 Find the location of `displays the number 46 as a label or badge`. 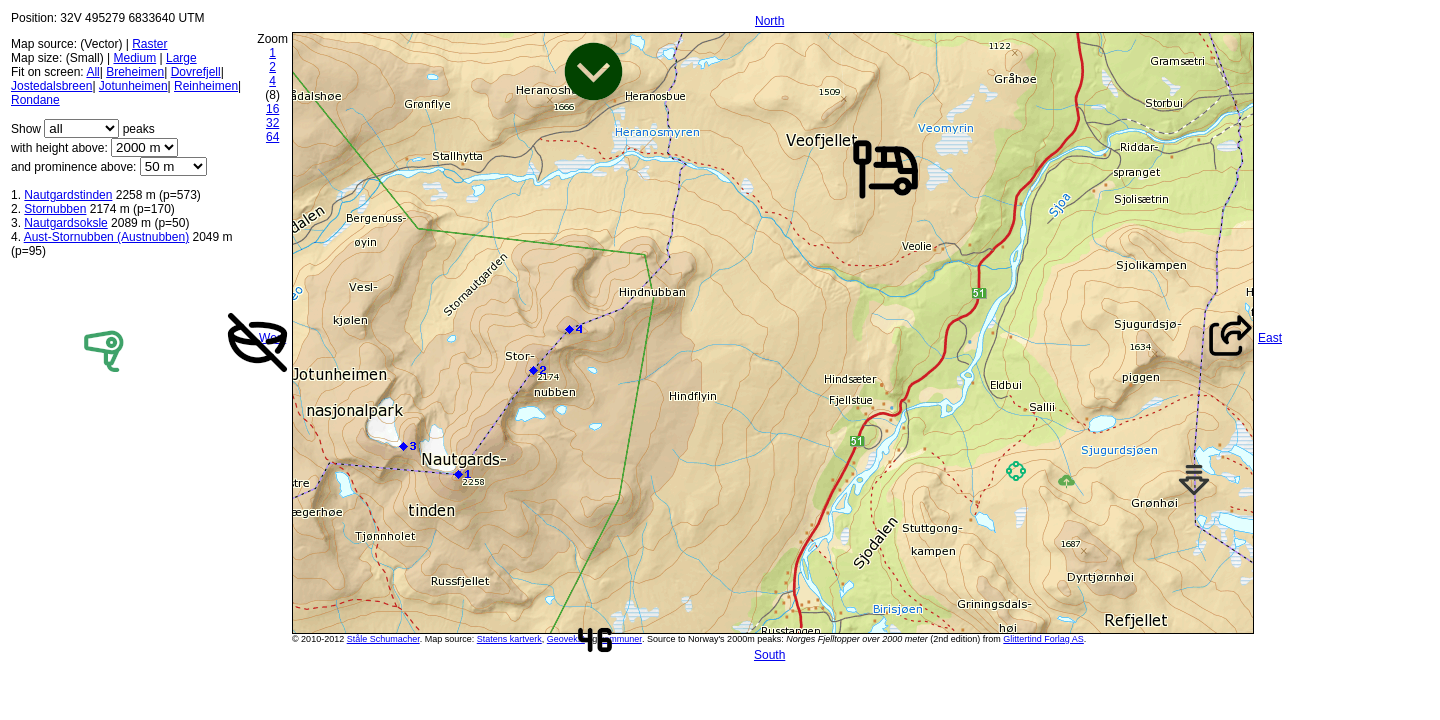

displays the number 46 as a label or badge is located at coordinates (595, 640).